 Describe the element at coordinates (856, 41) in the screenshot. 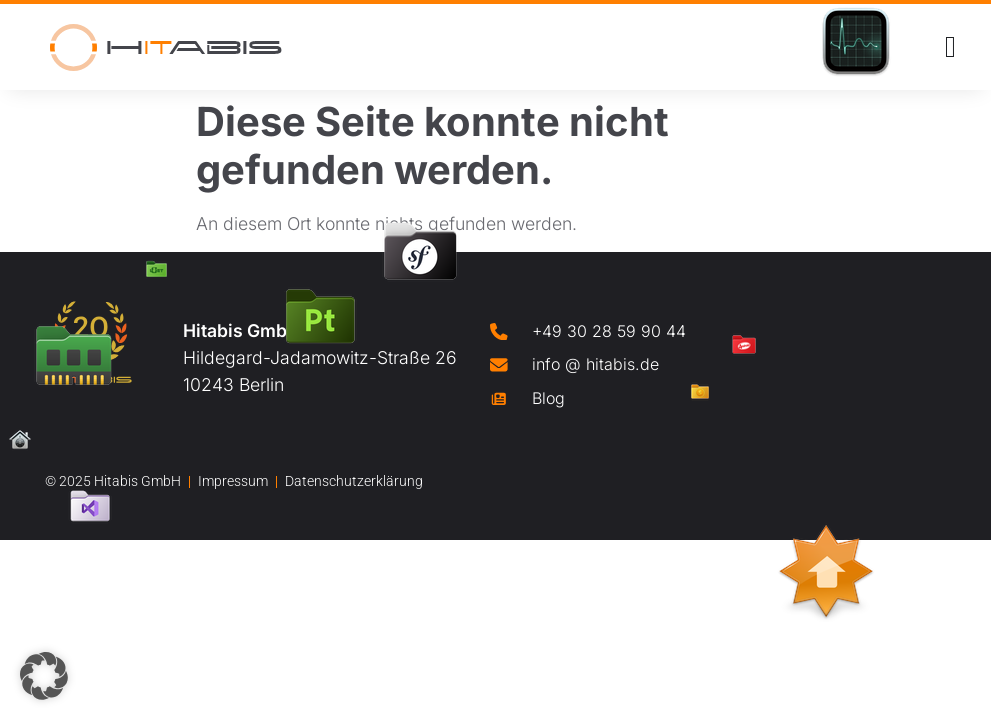

I see `open activity monitor to view system processes` at that location.